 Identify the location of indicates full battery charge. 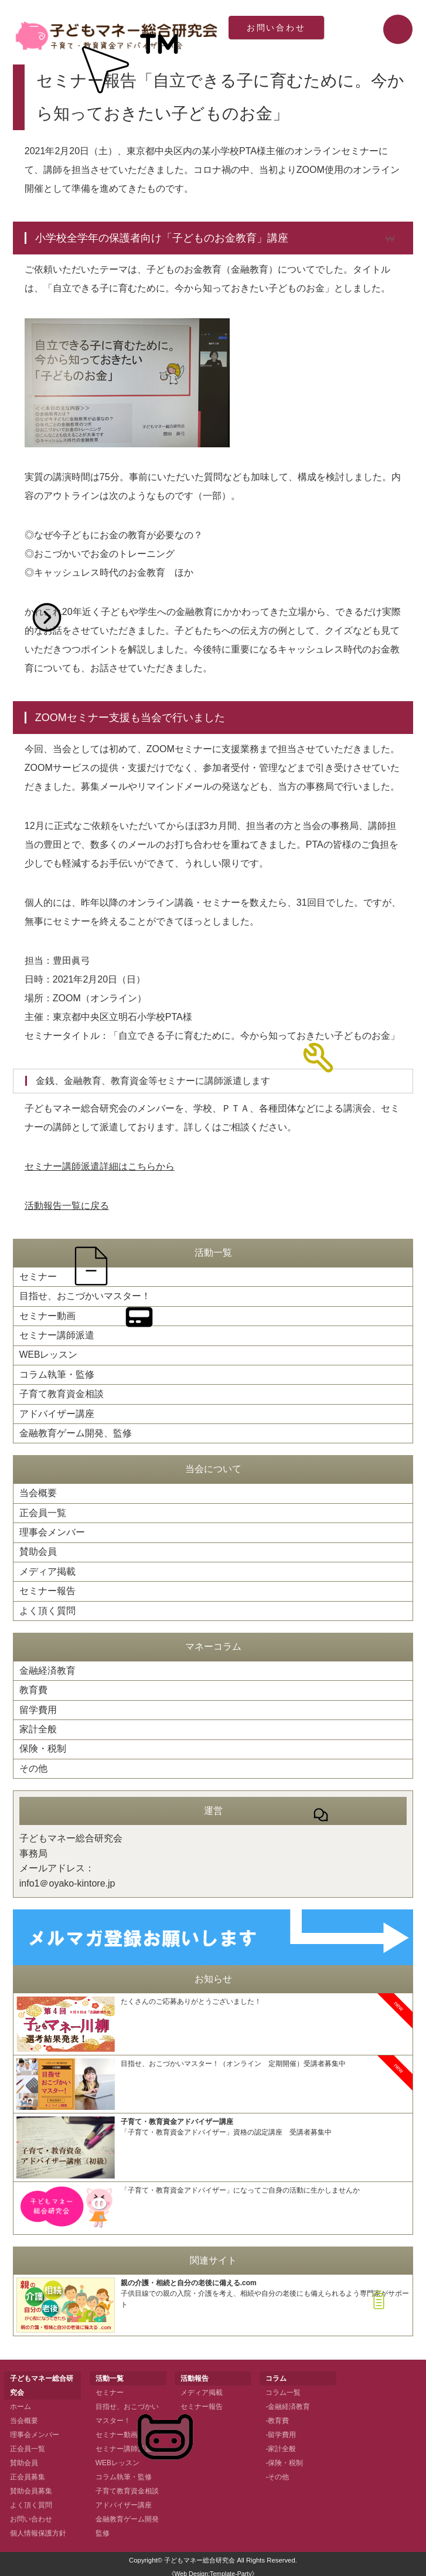
(379, 2300).